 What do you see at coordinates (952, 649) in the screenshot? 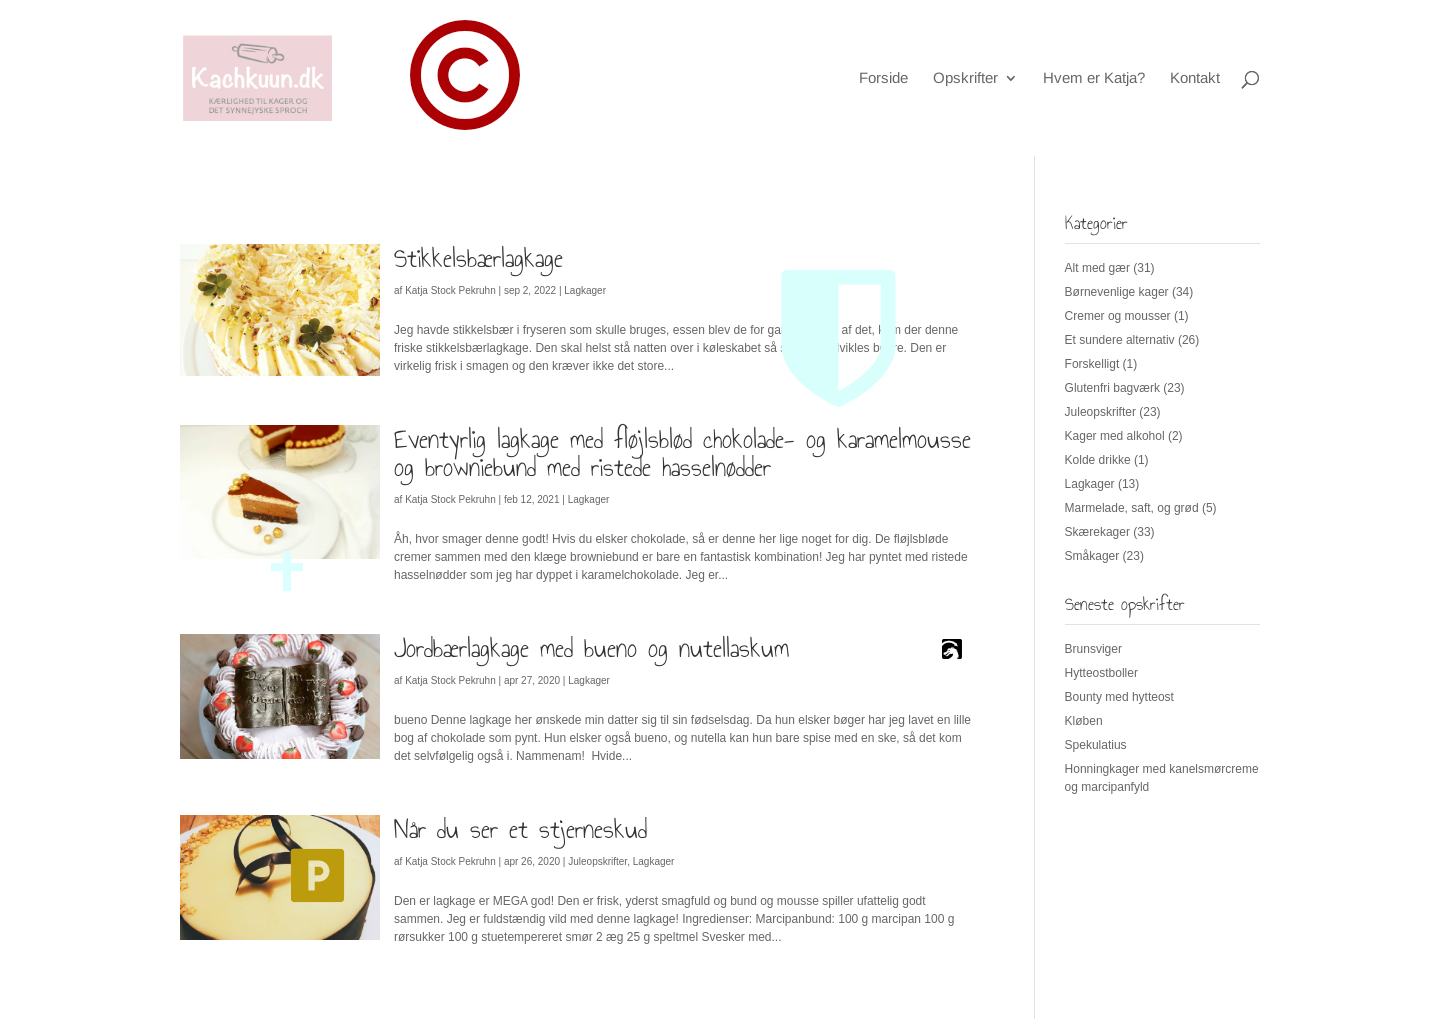
I see `open LightBurn laser cutting software` at bounding box center [952, 649].